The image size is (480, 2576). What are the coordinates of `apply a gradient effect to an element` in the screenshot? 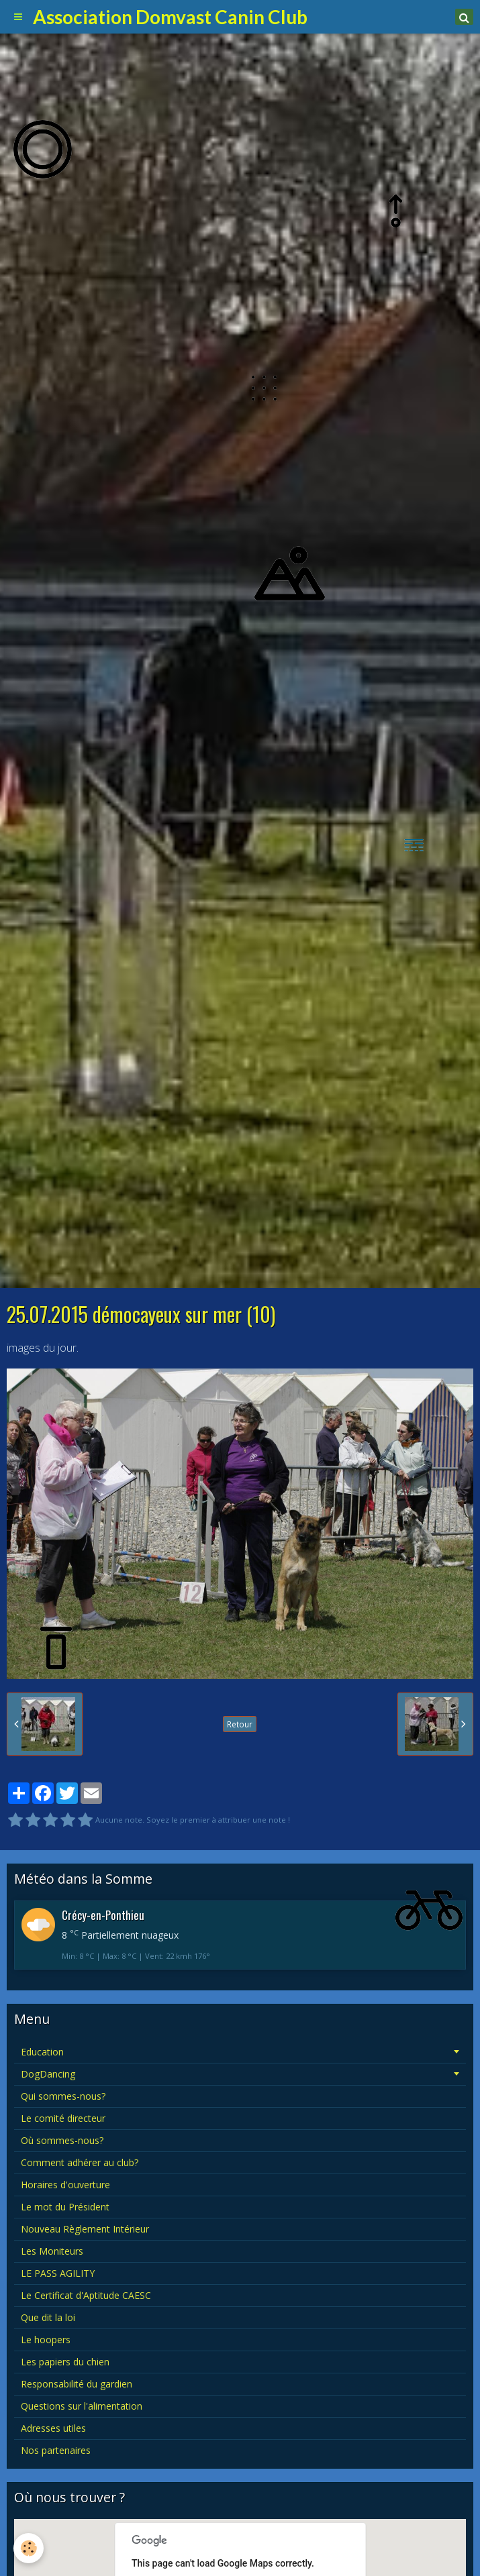 It's located at (414, 845).